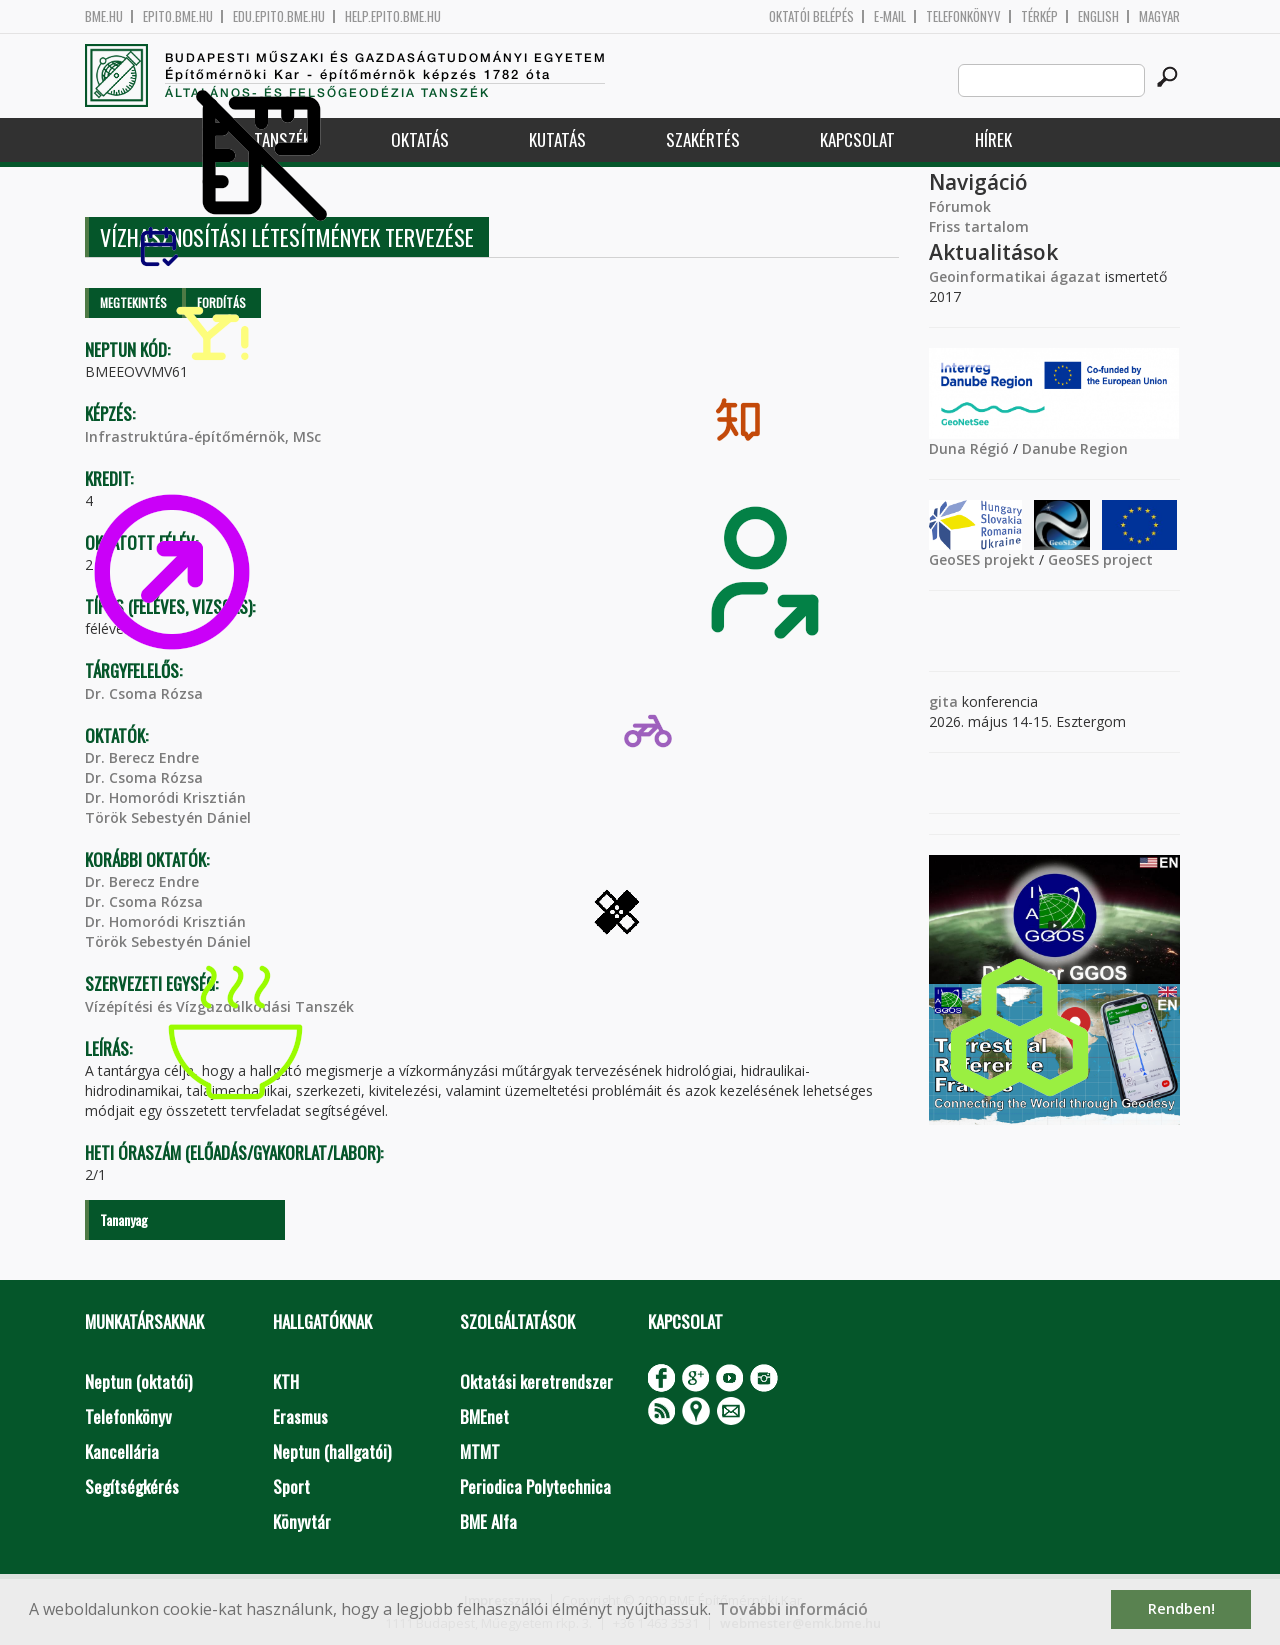 Image resolution: width=1280 pixels, height=1645 pixels. I want to click on open link in new tab or external site, so click(172, 572).